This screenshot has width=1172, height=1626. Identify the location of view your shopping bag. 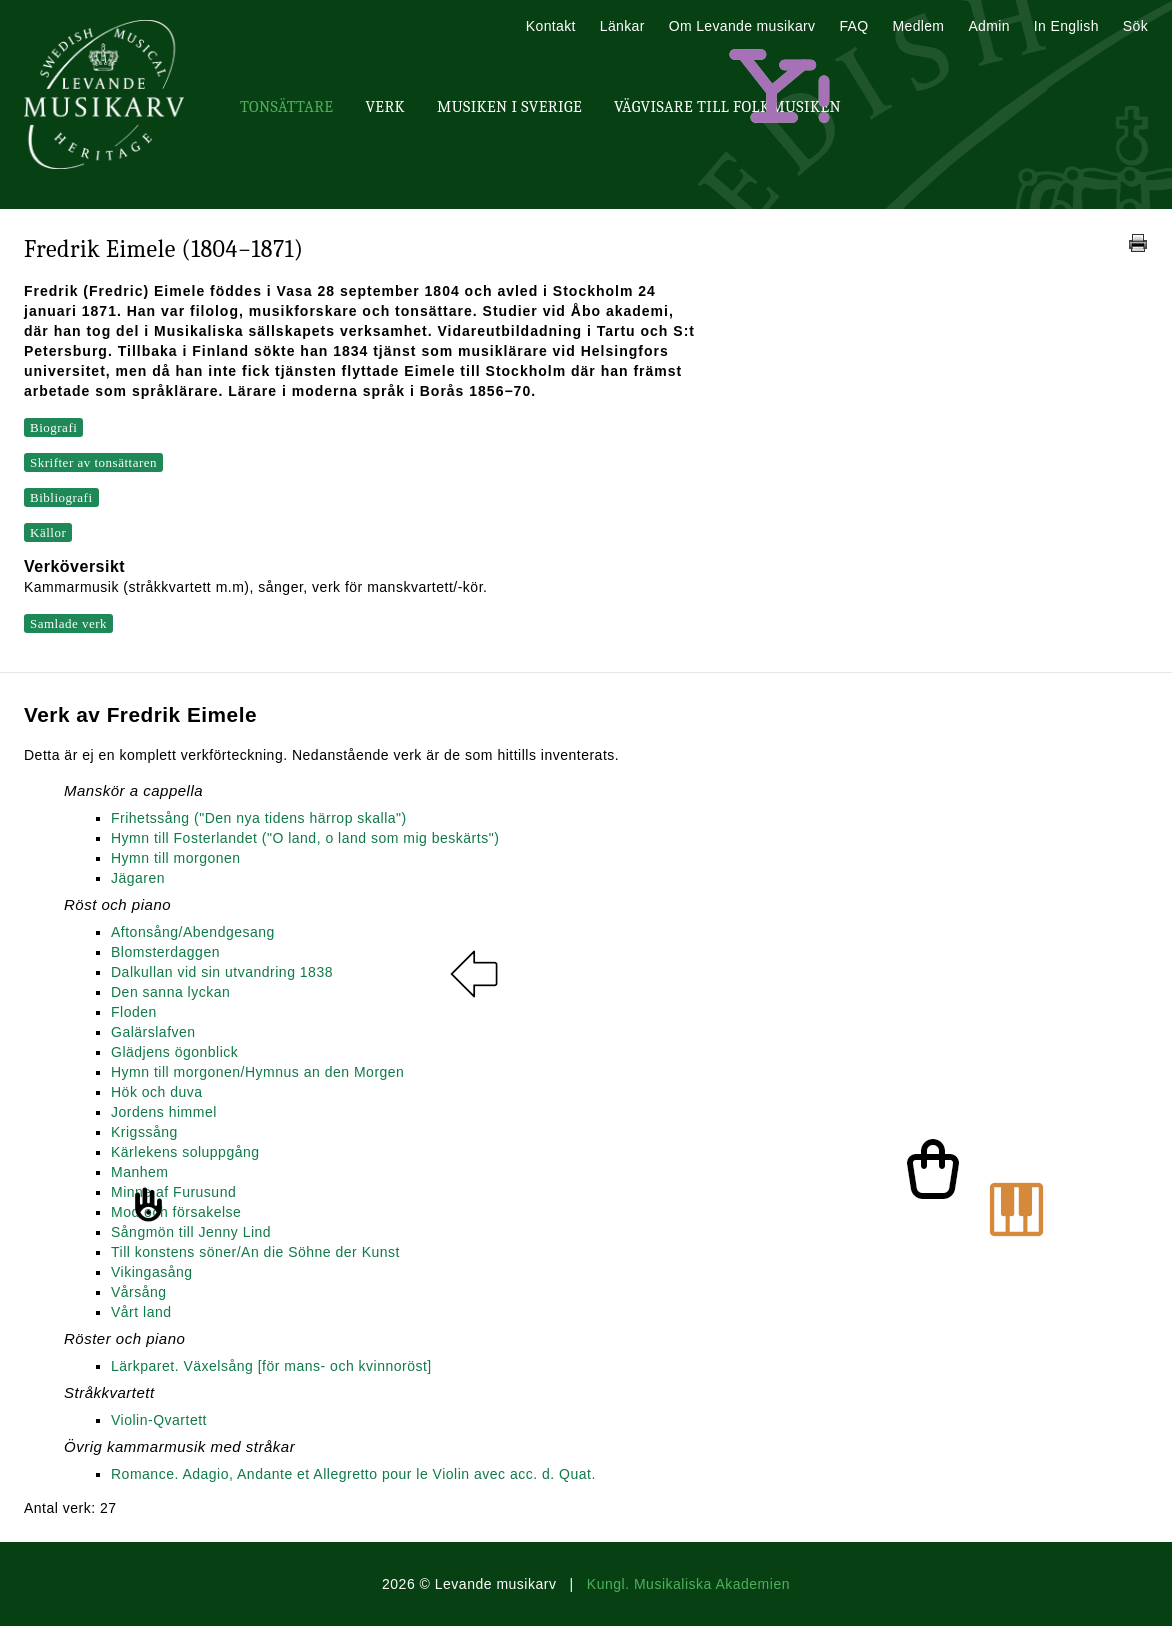
(933, 1169).